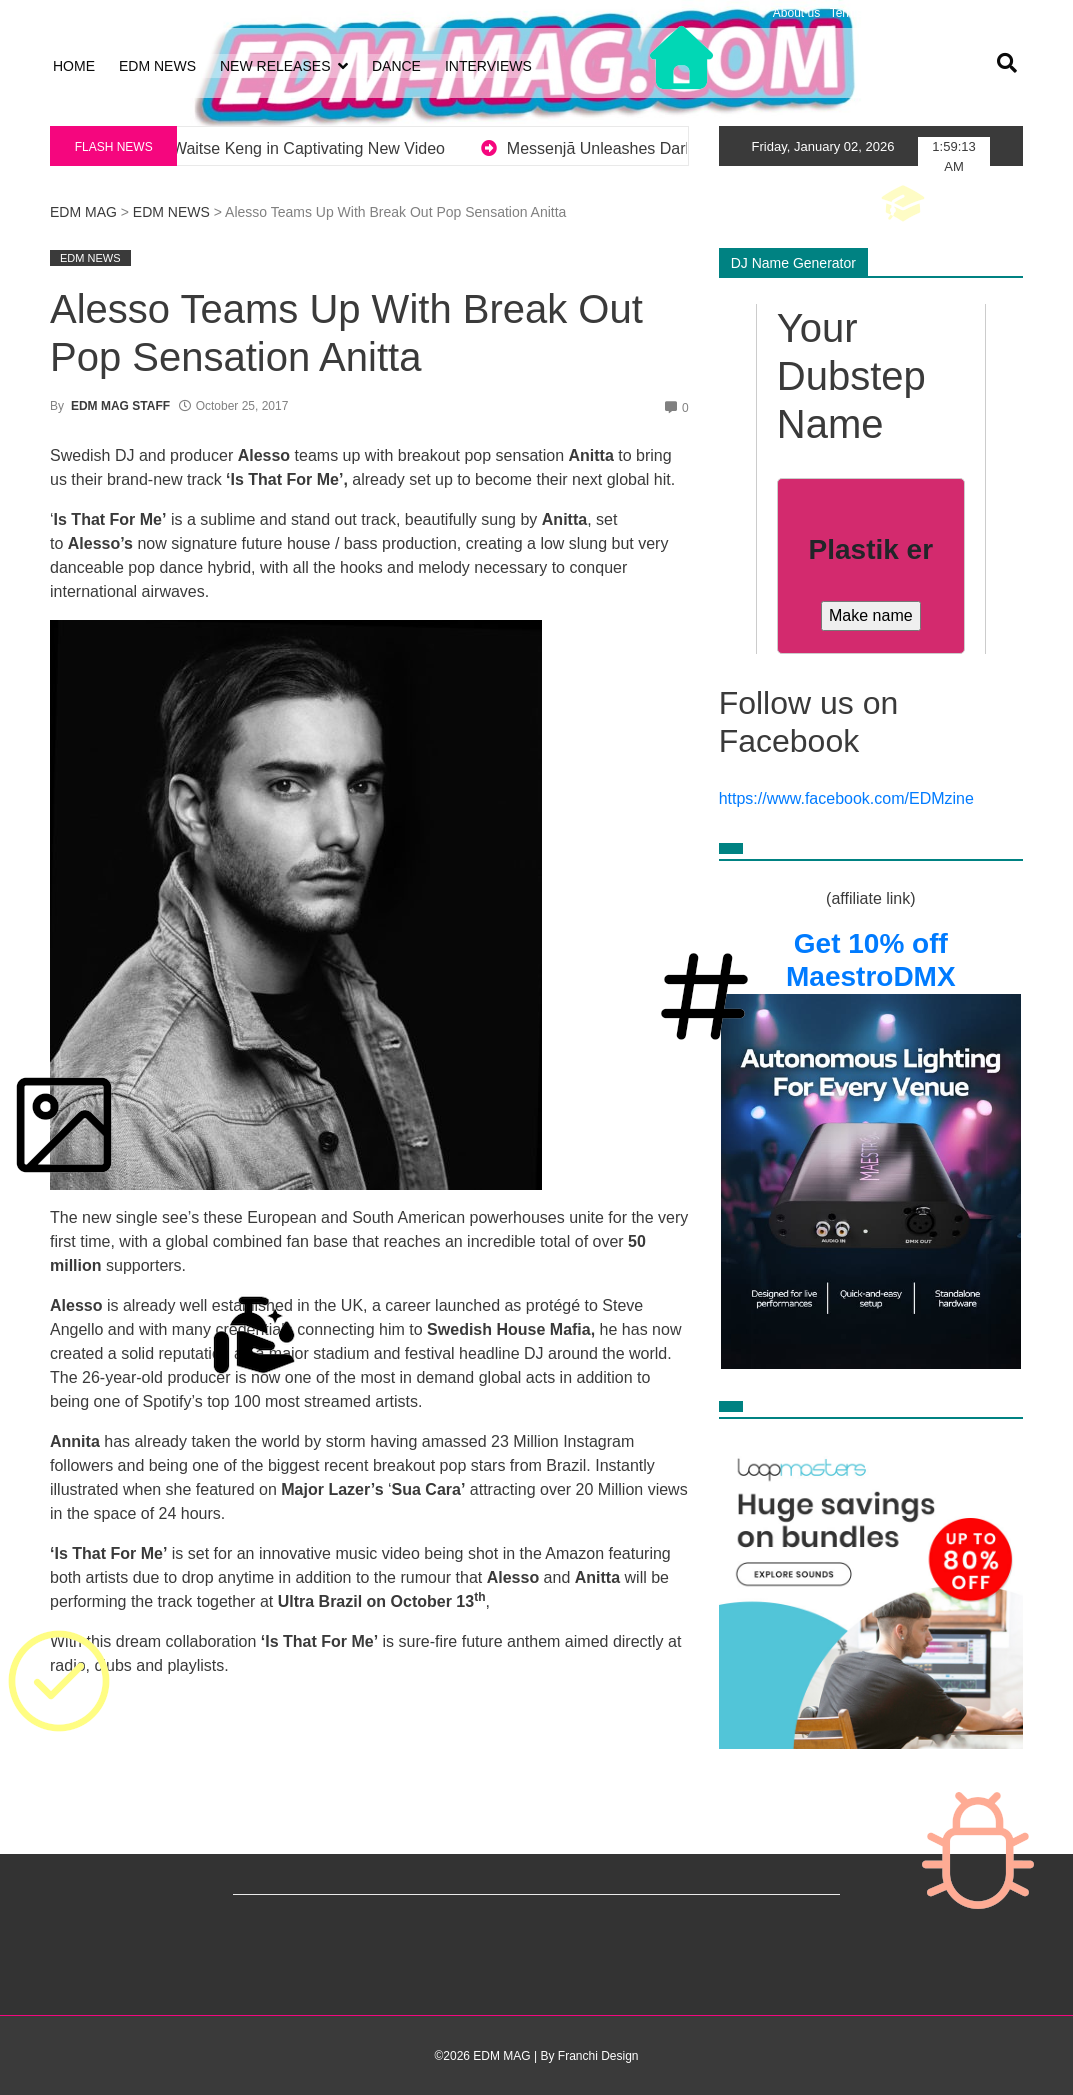 This screenshot has height=2095, width=1073. I want to click on hand washing or hygiene reminder, so click(256, 1335).